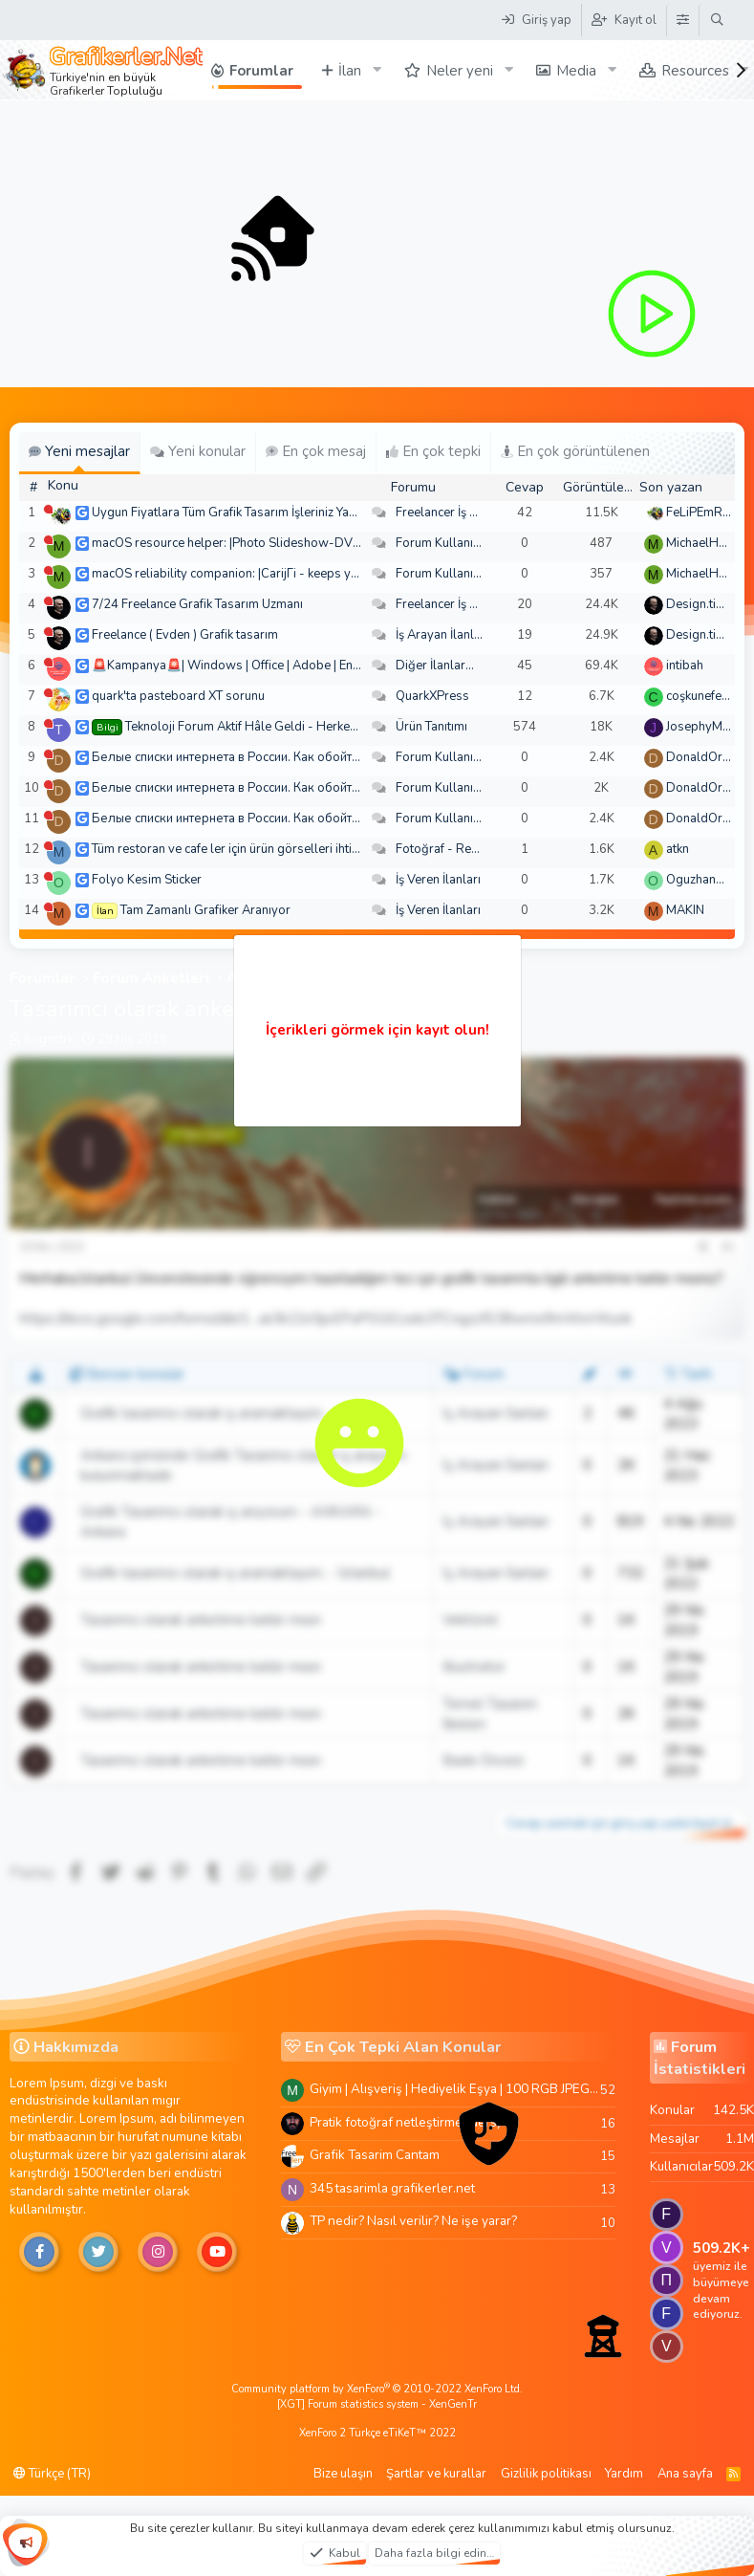 The image size is (754, 2576). I want to click on play media or video content, so click(652, 314).